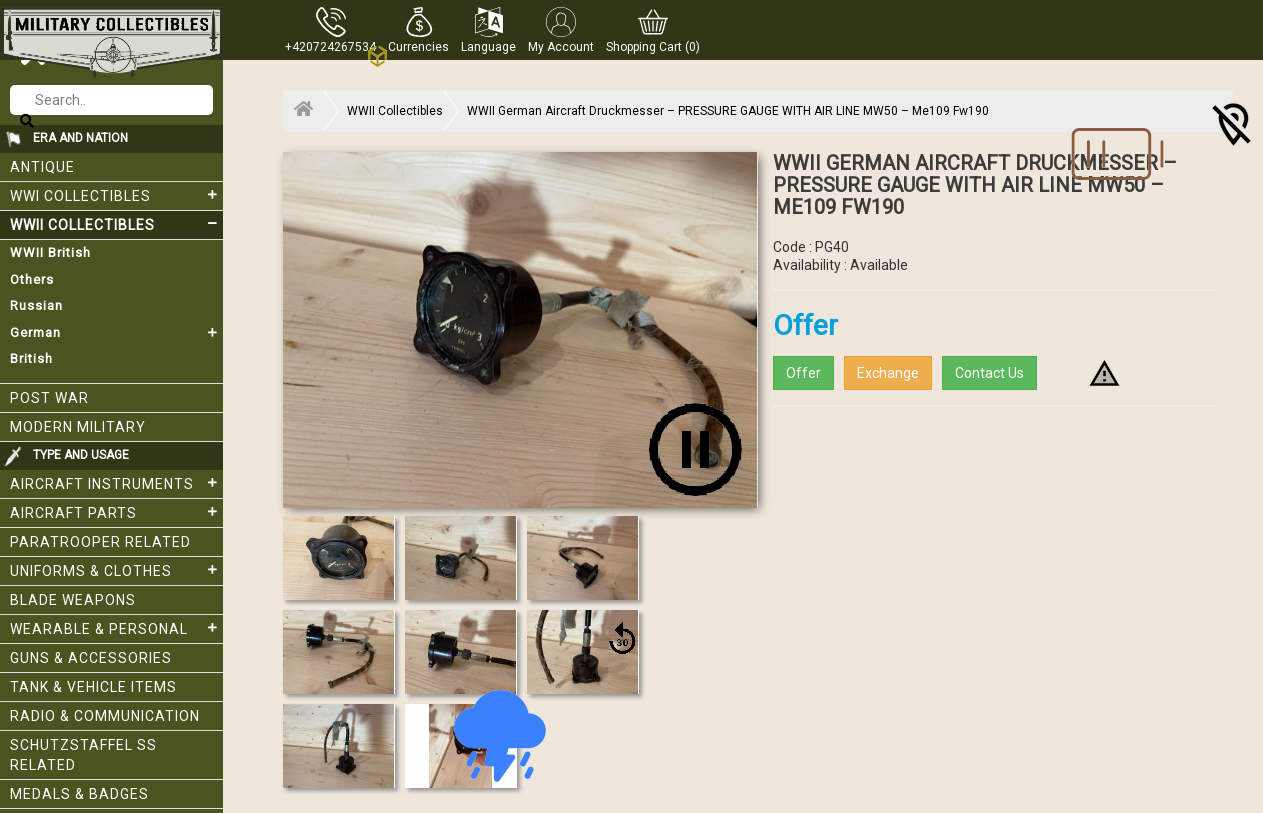 This screenshot has height=813, width=1263. What do you see at coordinates (1116, 154) in the screenshot?
I see `indicates medium battery level` at bounding box center [1116, 154].